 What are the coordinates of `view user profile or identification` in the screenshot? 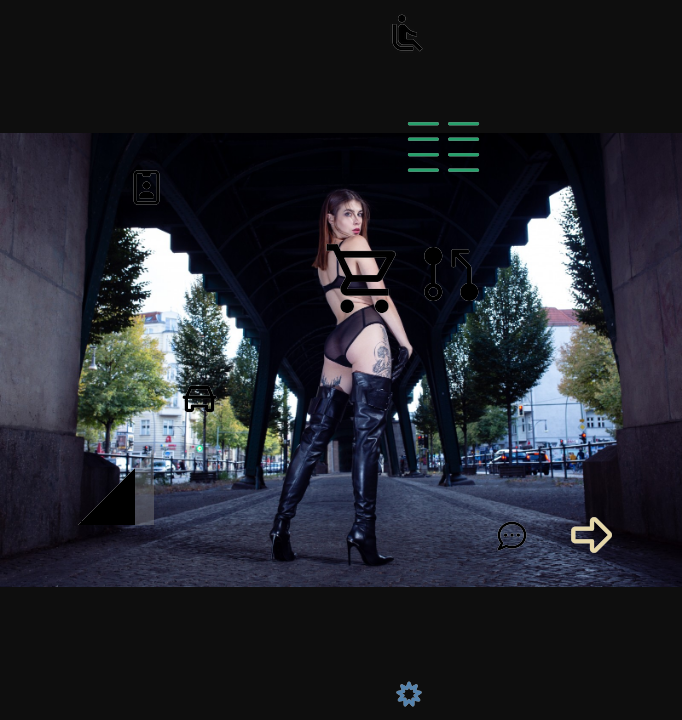 It's located at (146, 187).